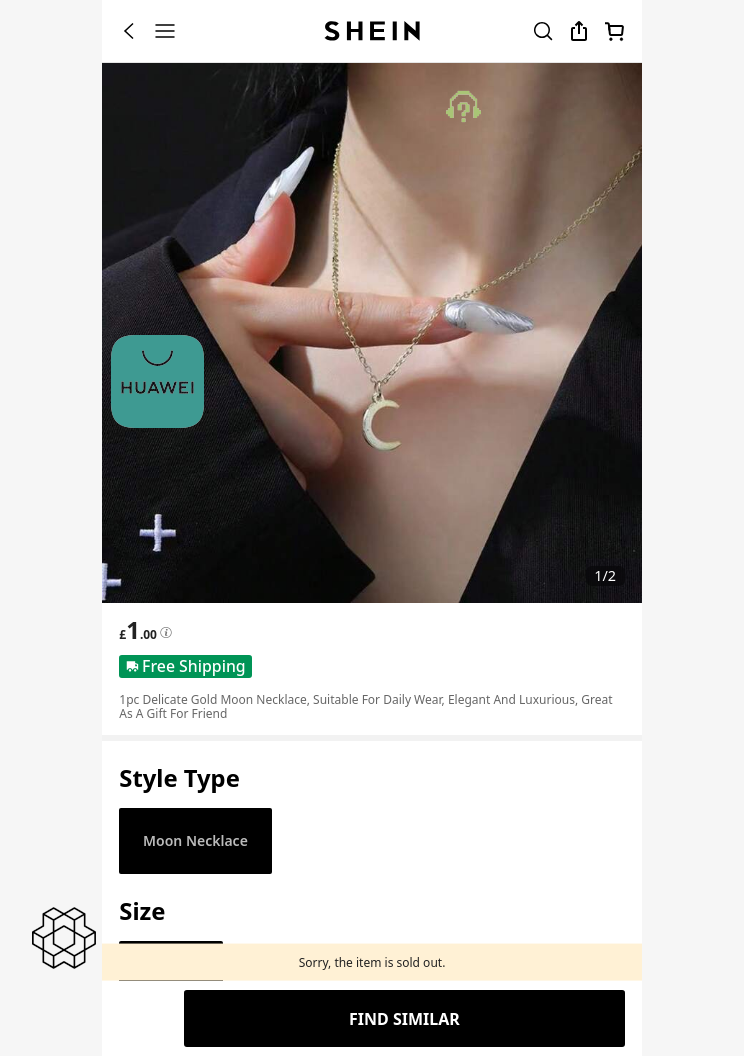 The height and width of the screenshot is (1056, 744). What do you see at coordinates (463, 106) in the screenshot?
I see `open the 1001tracklists app or website` at bounding box center [463, 106].